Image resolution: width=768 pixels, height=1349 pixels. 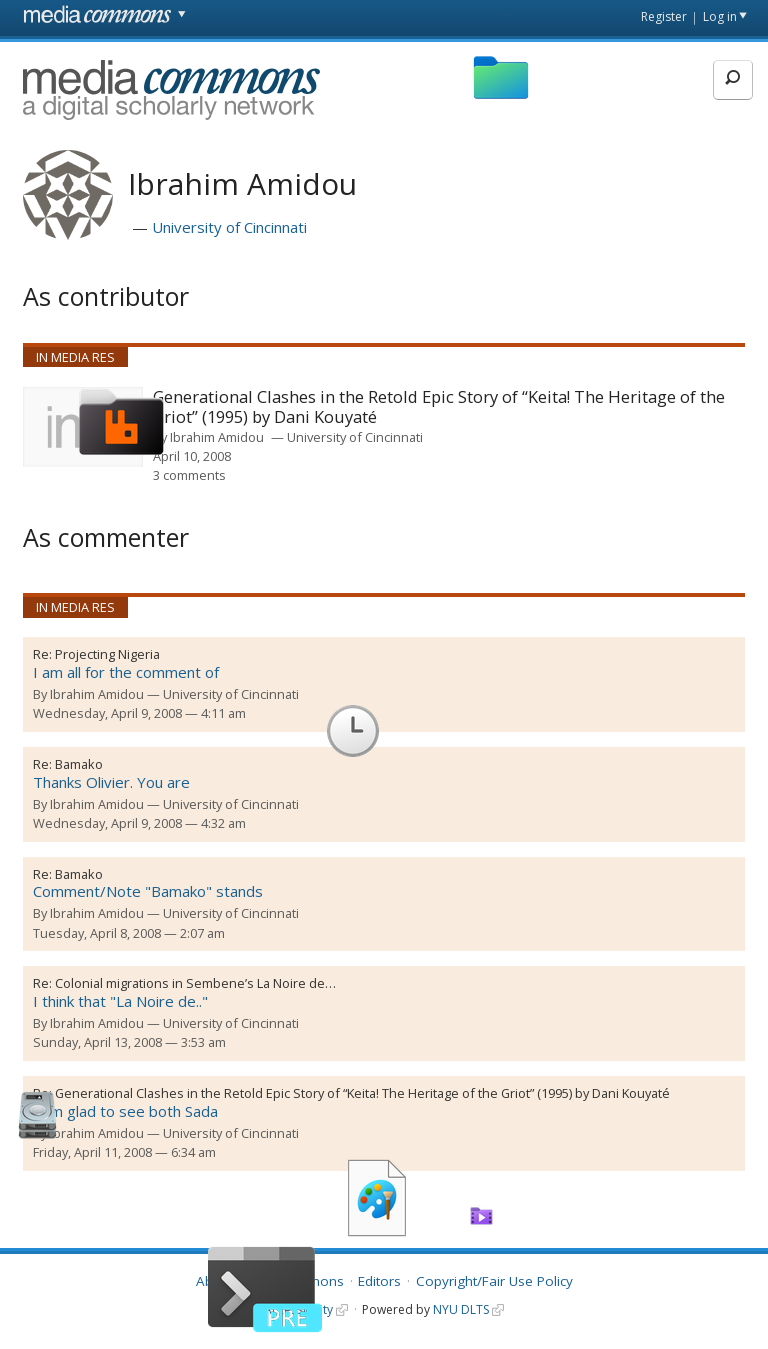 I want to click on open folder containing RabbitMQ configuration files, so click(x=121, y=424).